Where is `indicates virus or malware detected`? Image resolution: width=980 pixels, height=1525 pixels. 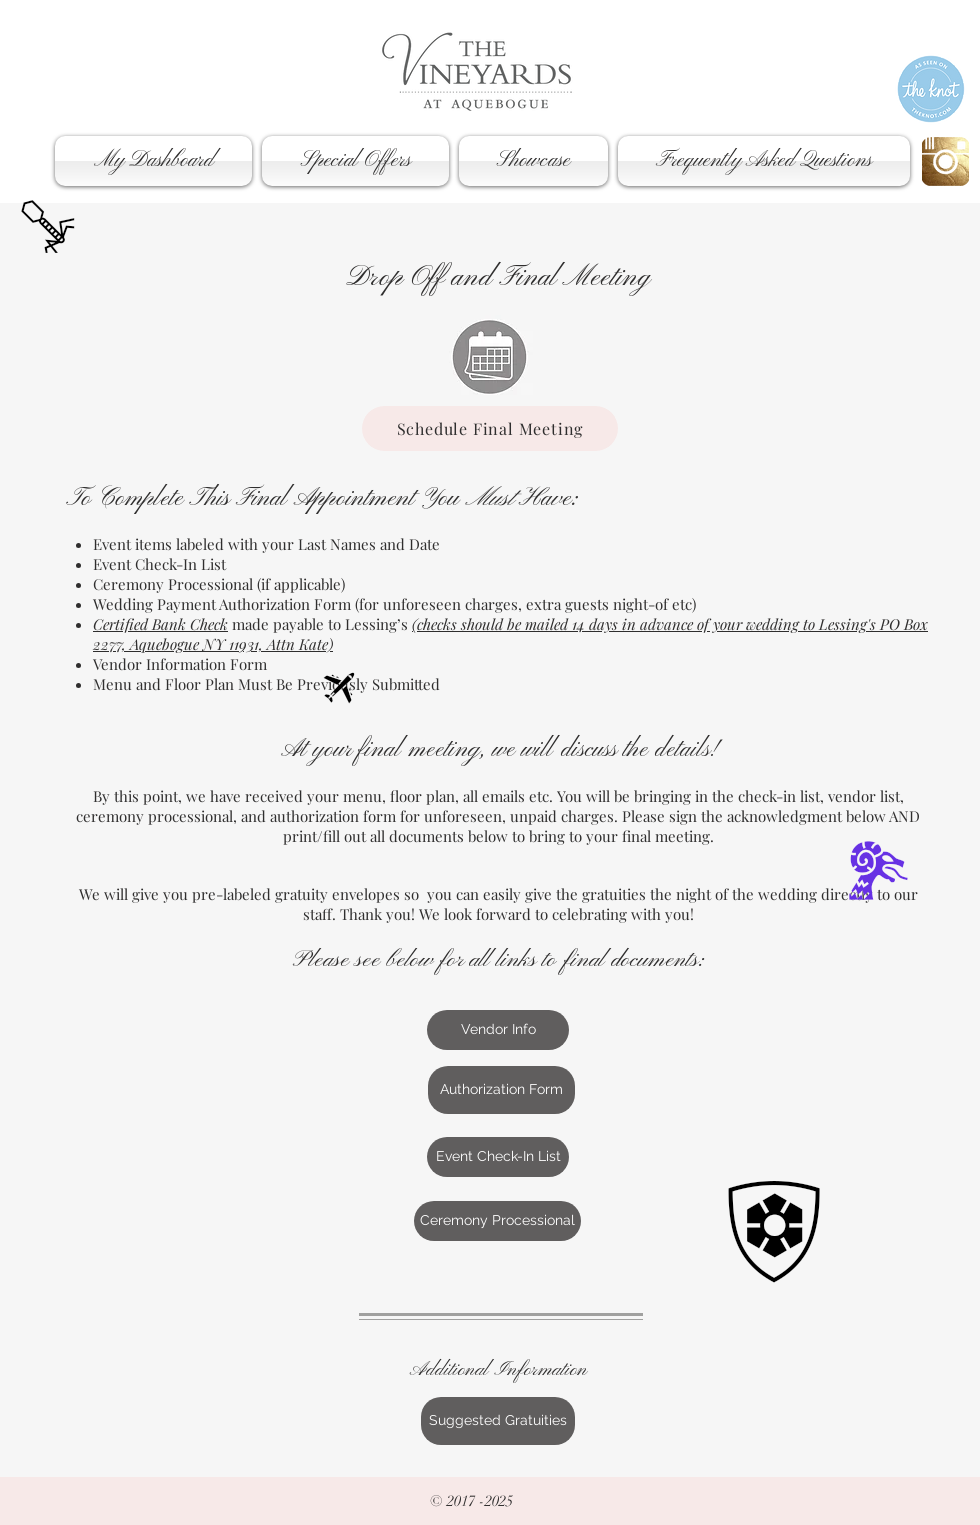
indicates virus or malware detected is located at coordinates (47, 226).